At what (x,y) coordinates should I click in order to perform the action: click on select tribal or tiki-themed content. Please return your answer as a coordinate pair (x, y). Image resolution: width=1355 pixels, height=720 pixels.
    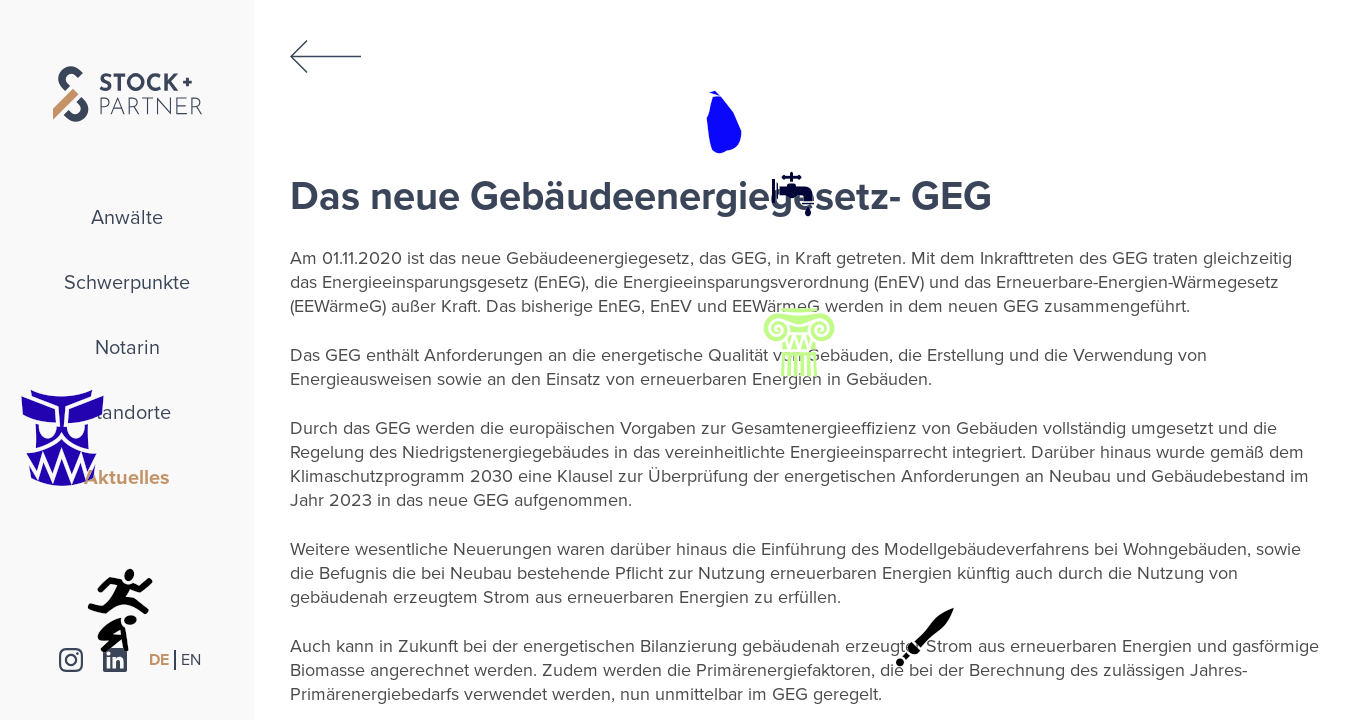
    Looking at the image, I should click on (61, 437).